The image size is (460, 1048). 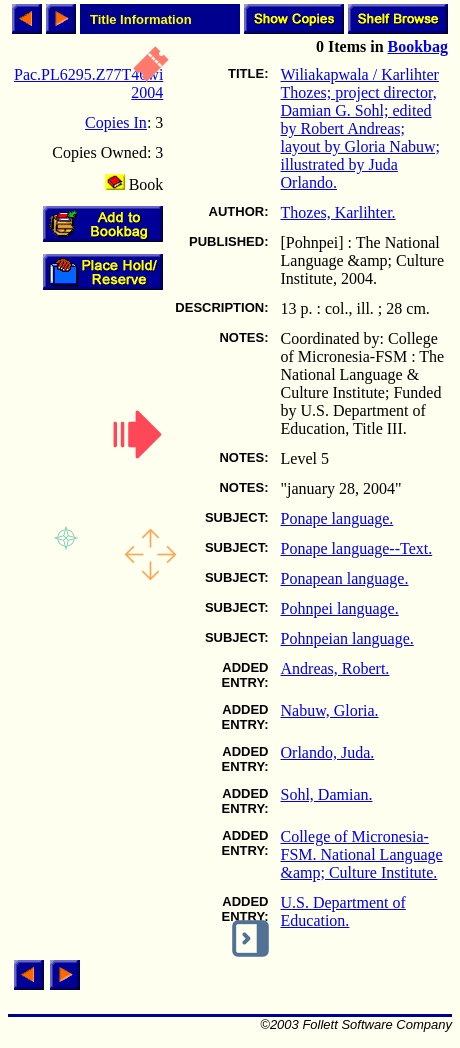 I want to click on expand content to full screen, so click(x=150, y=554).